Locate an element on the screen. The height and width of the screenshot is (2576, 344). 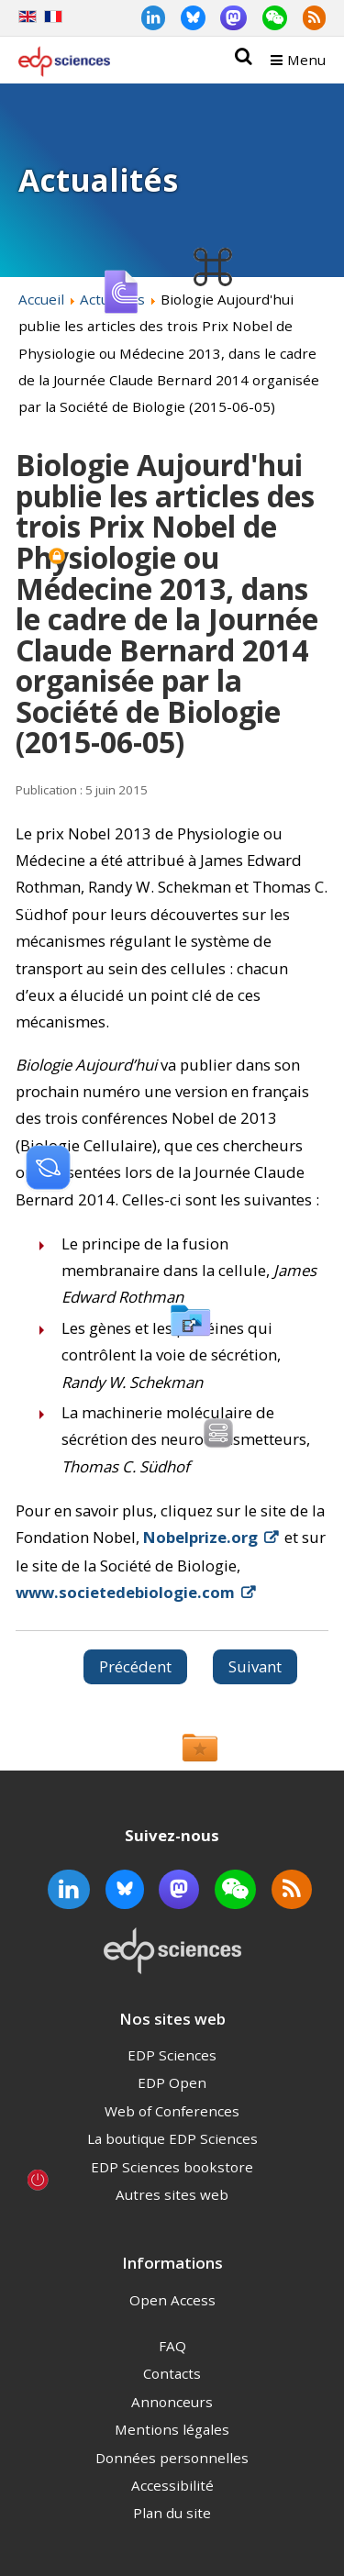
indicates a file or folder is read-only is located at coordinates (57, 556).